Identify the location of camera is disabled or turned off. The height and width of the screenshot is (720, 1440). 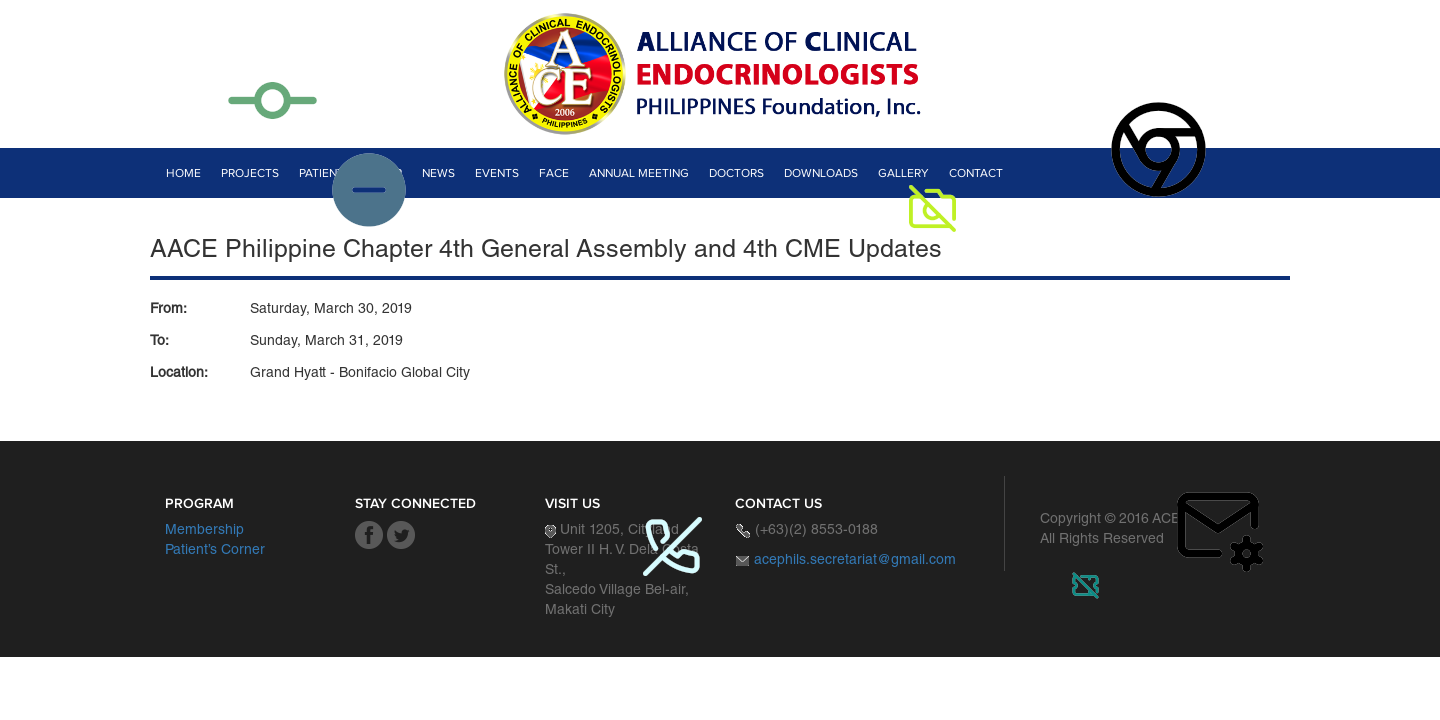
(932, 208).